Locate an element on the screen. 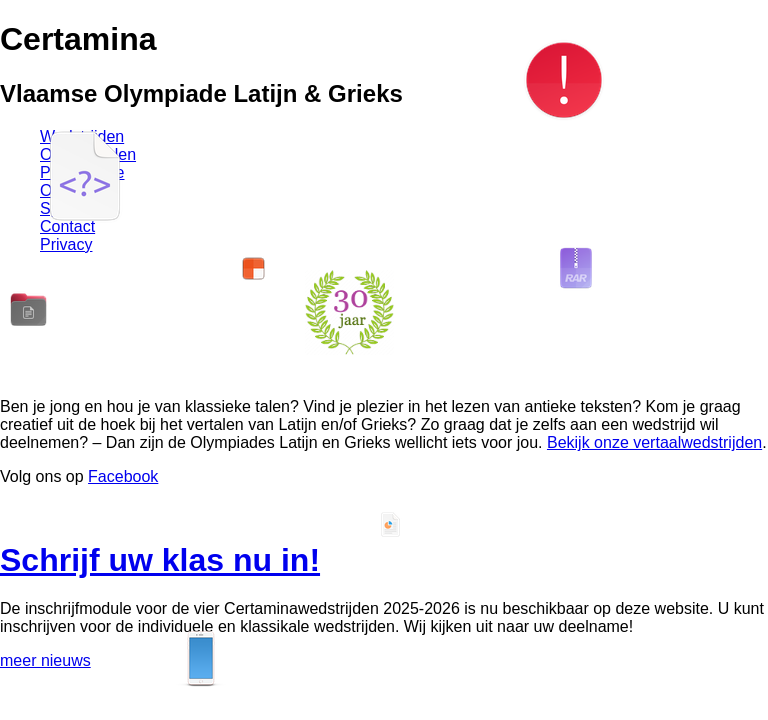 This screenshot has width=768, height=720. indicates a PHP script or code file is located at coordinates (85, 176).